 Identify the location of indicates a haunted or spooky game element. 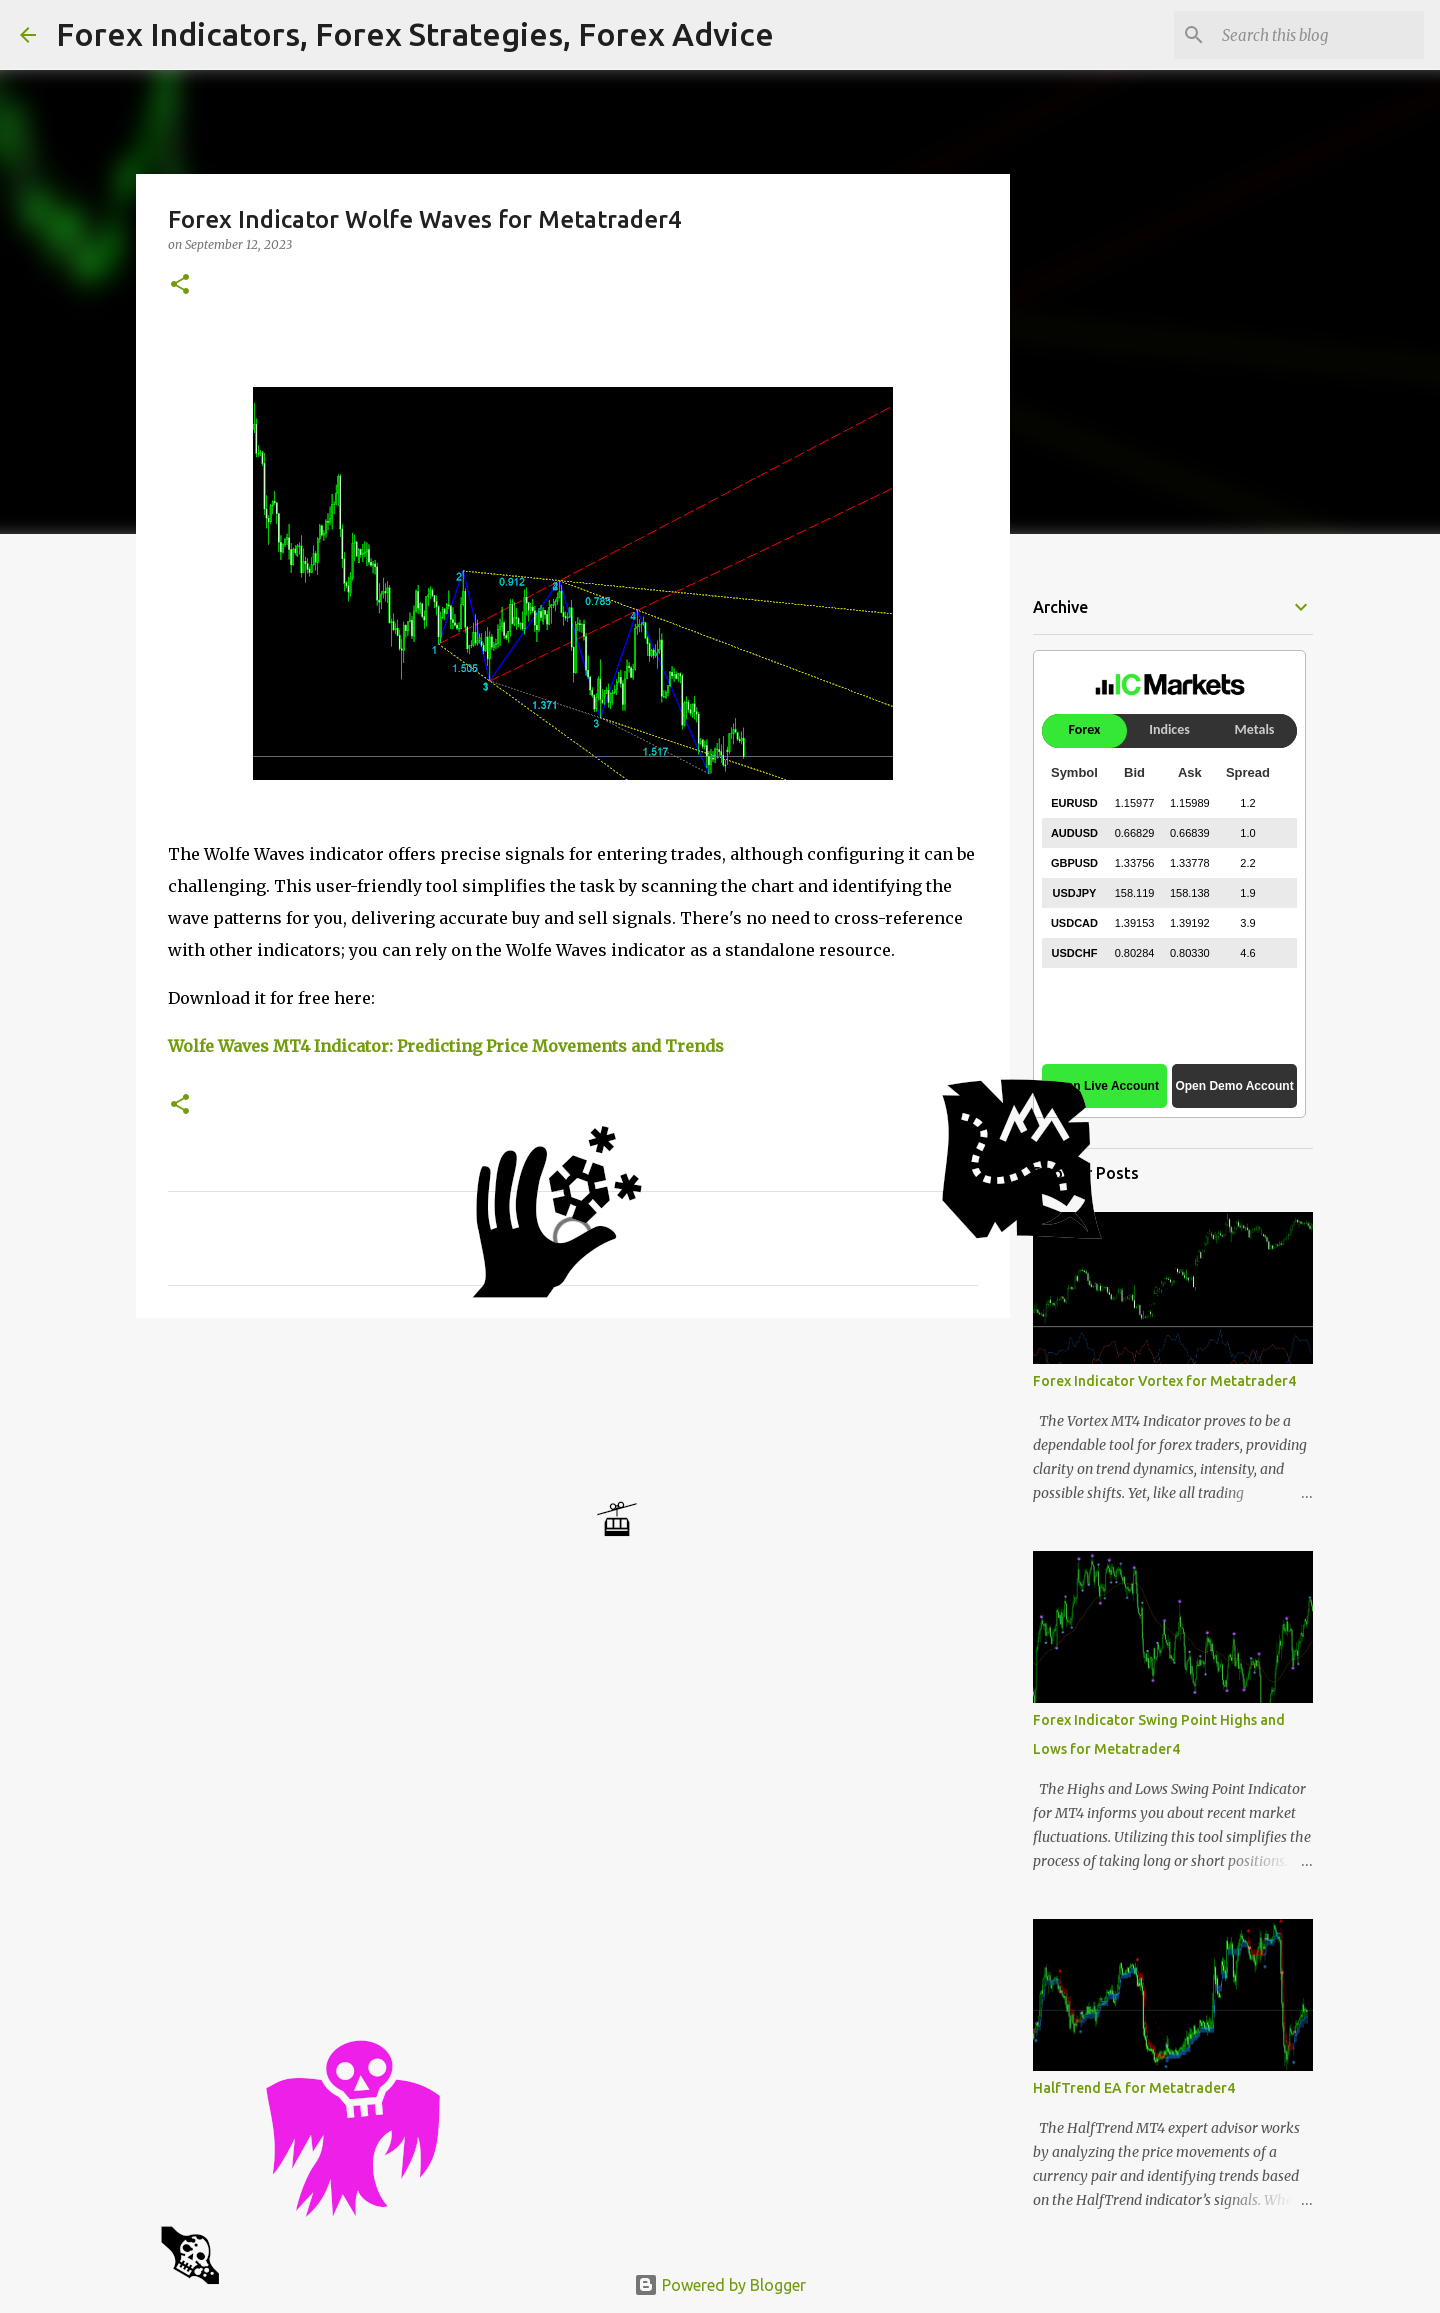
(354, 2129).